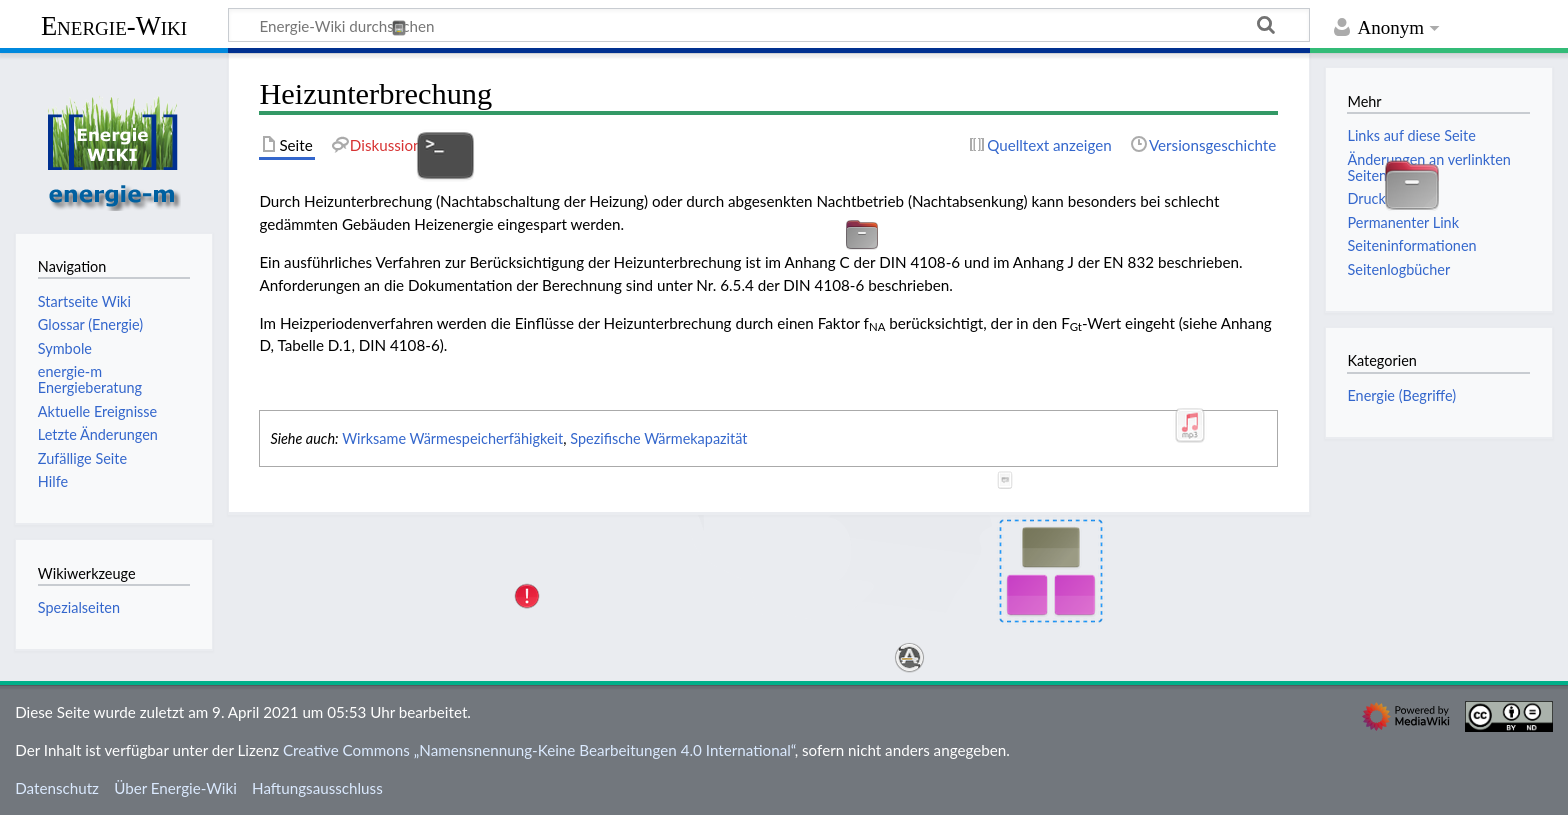 This screenshot has width=1568, height=815. What do you see at coordinates (399, 28) in the screenshot?
I see `indicates a ROM file type` at bounding box center [399, 28].